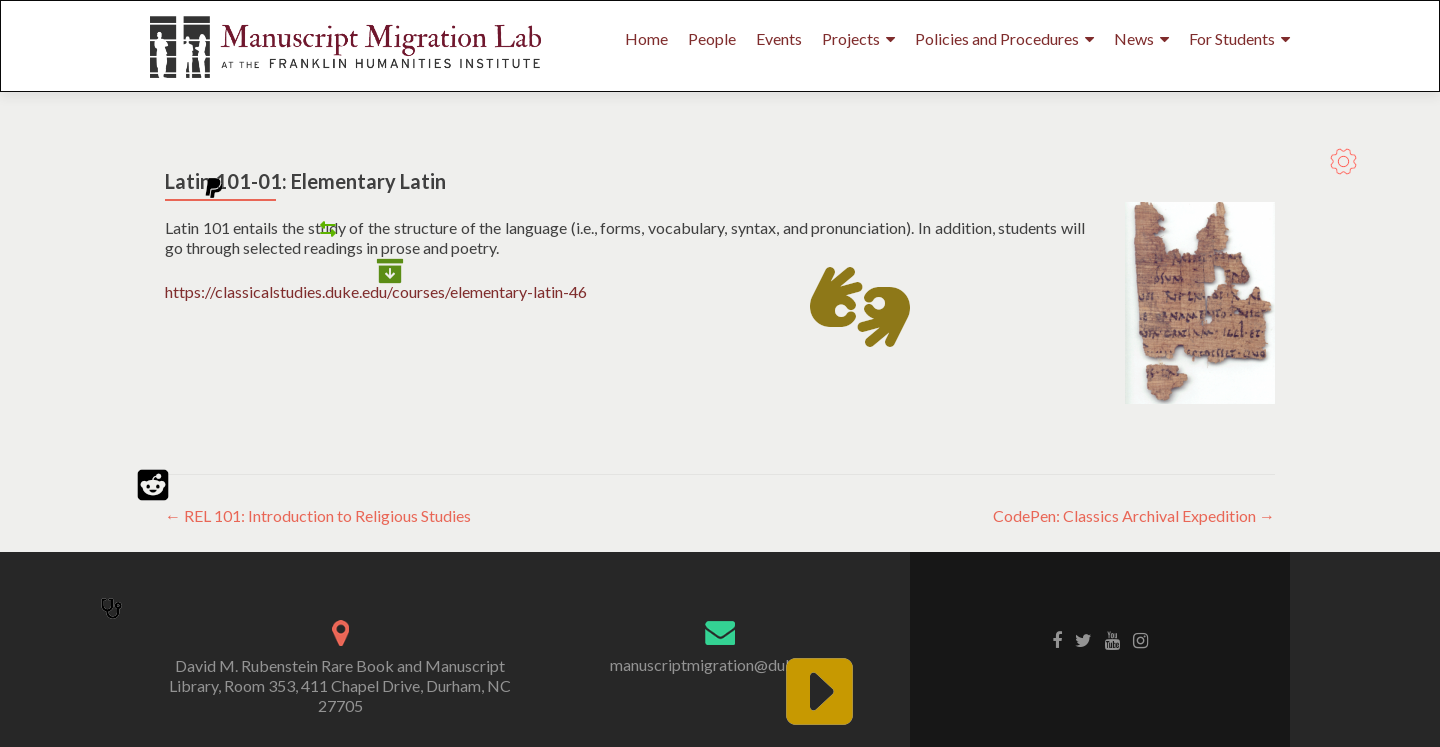  What do you see at coordinates (1343, 161) in the screenshot?
I see `access settings or preferences` at bounding box center [1343, 161].